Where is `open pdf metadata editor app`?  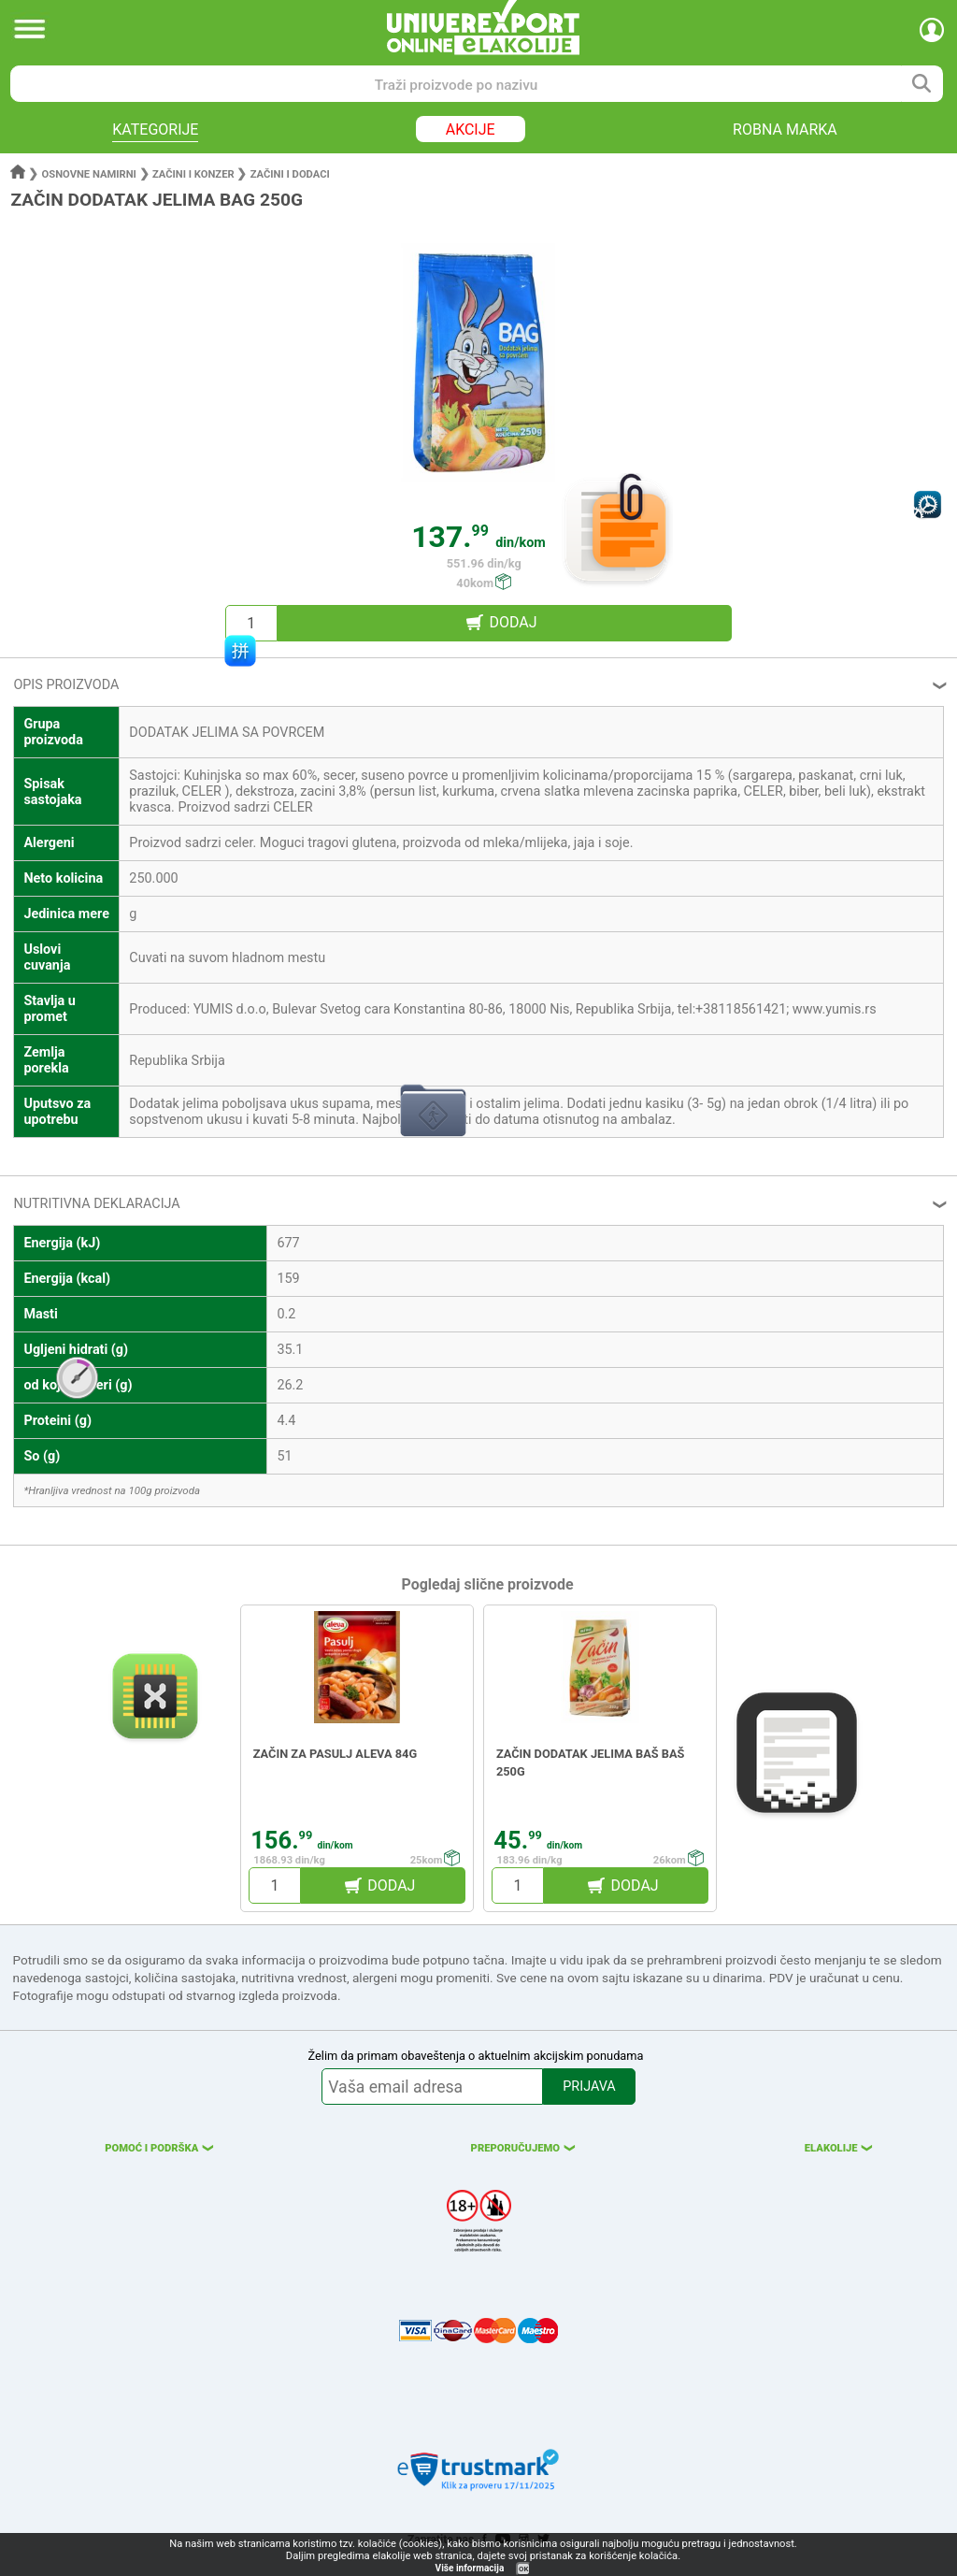
open pdf metadata editor app is located at coordinates (615, 530).